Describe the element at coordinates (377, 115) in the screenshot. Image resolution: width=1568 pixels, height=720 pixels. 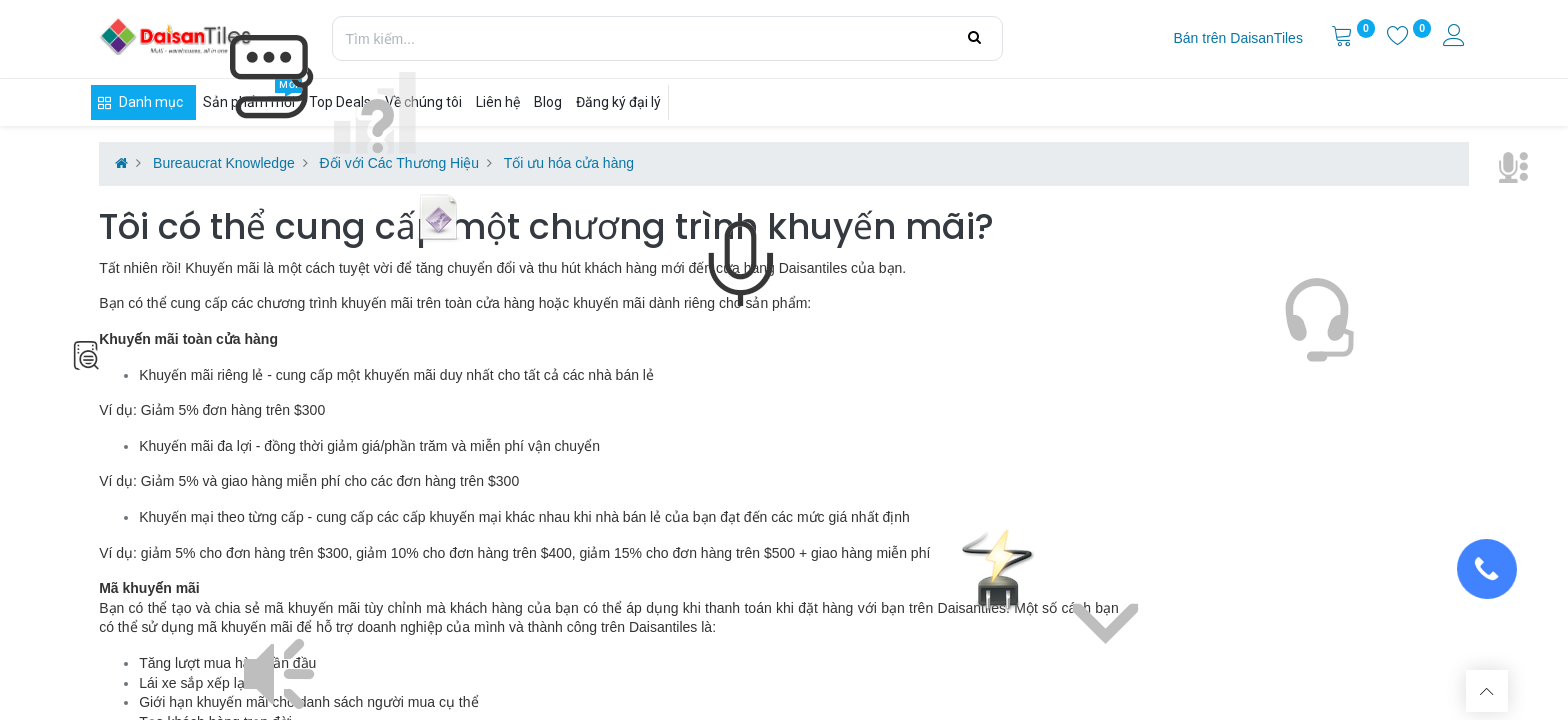
I see `no cellular network route available` at that location.